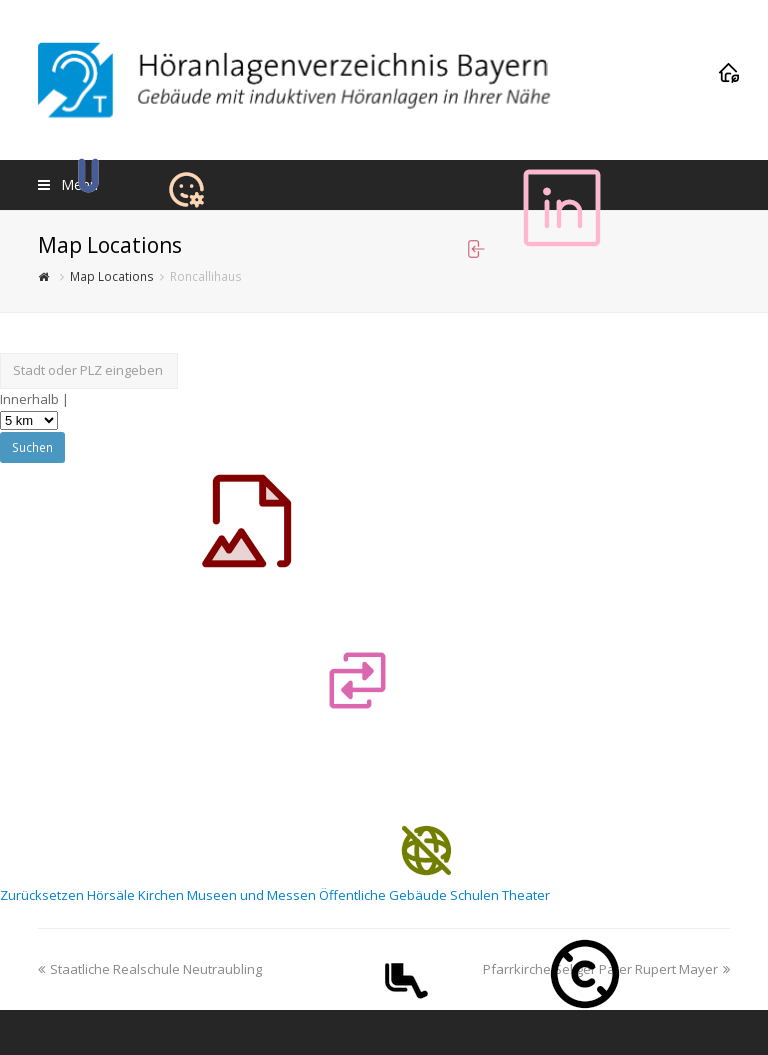  I want to click on customize emoji or reaction settings, so click(186, 189).